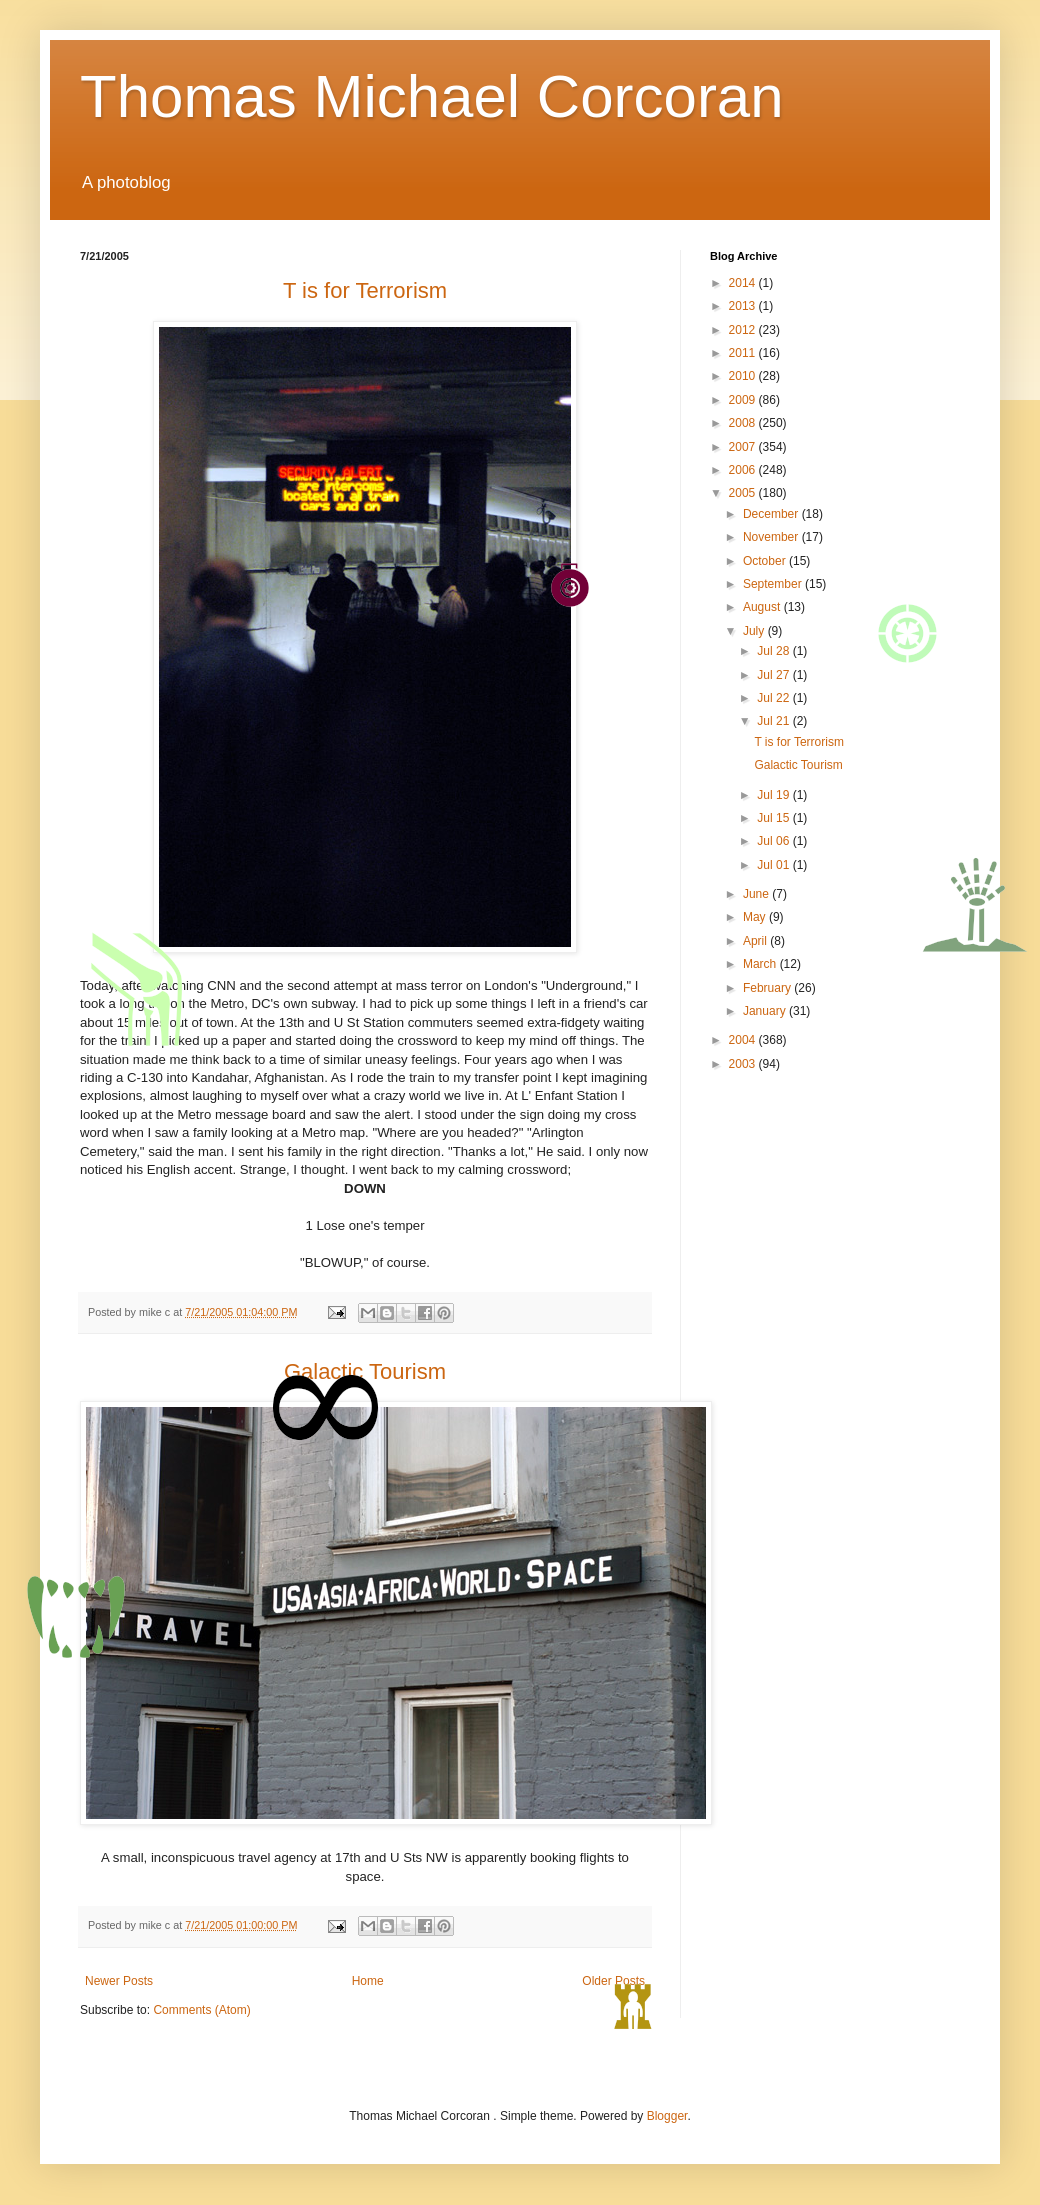  What do you see at coordinates (147, 989) in the screenshot?
I see `view knee or leg injury details` at bounding box center [147, 989].